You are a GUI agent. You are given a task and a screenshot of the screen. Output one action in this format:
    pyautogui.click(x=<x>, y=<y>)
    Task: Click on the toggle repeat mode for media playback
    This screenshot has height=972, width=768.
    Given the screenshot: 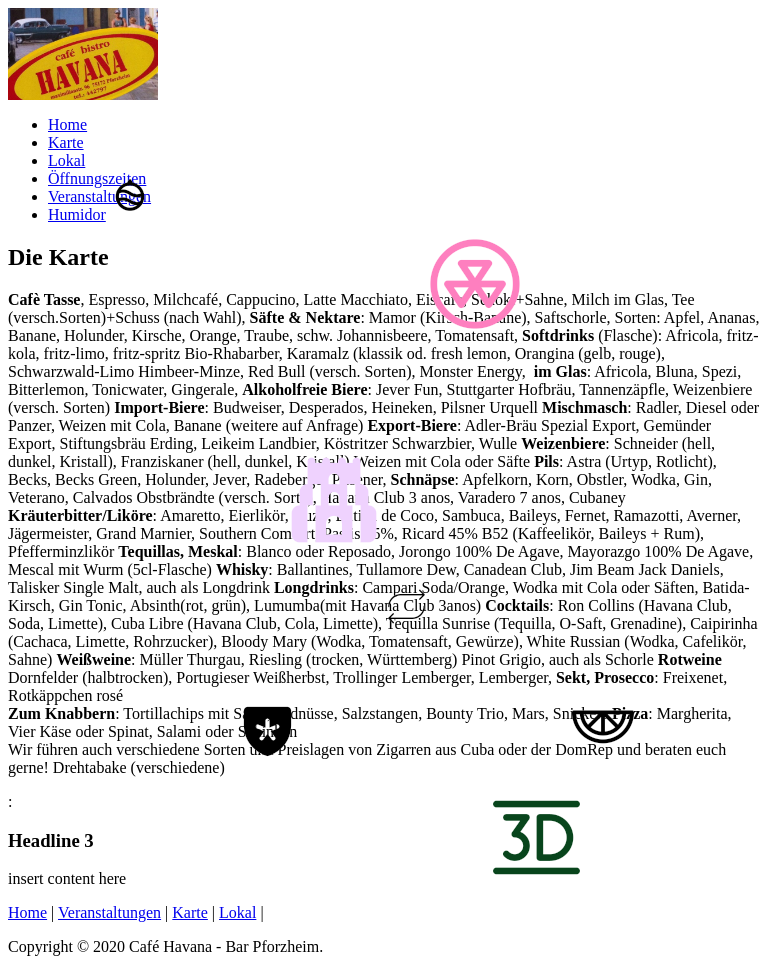 What is the action you would take?
    pyautogui.click(x=406, y=606)
    